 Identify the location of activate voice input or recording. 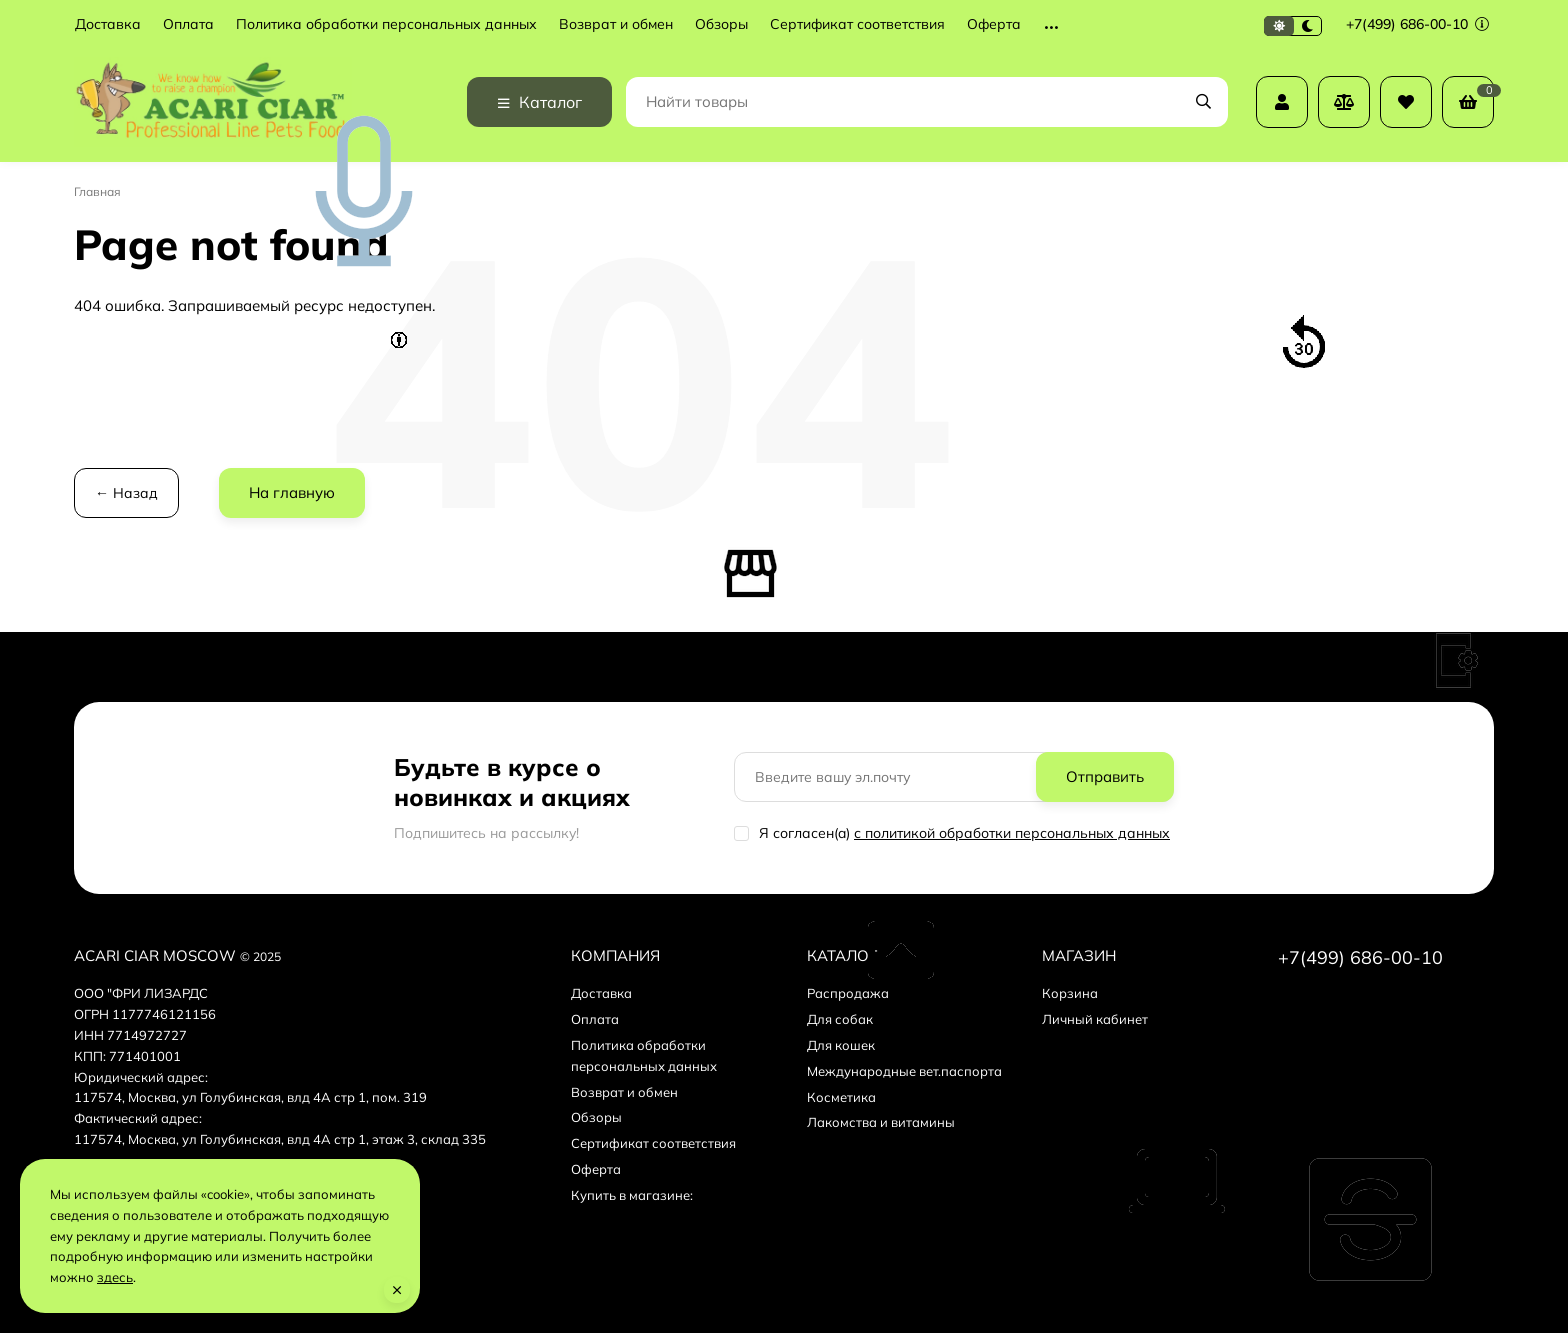
(364, 191).